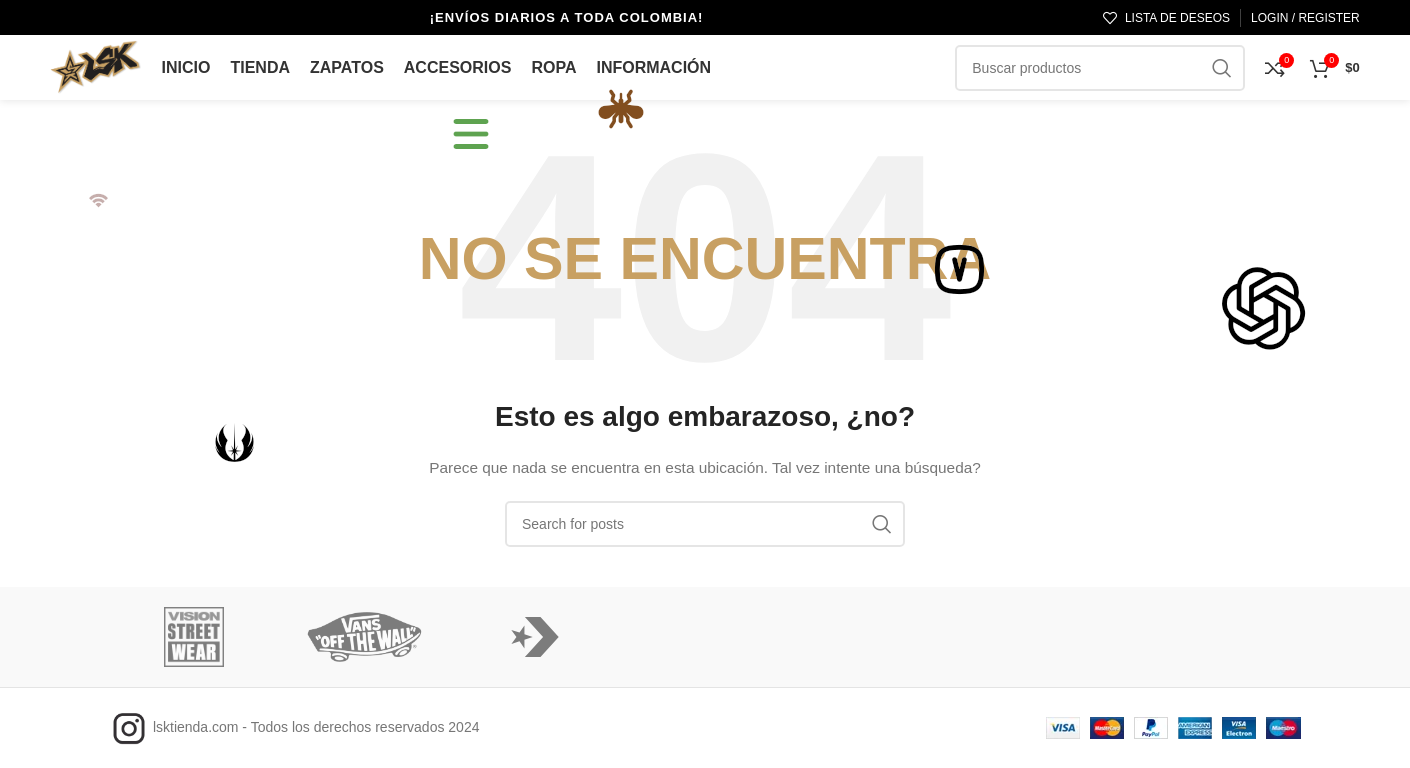 The height and width of the screenshot is (768, 1410). Describe the element at coordinates (98, 200) in the screenshot. I see `indicates active wifi connection` at that location.